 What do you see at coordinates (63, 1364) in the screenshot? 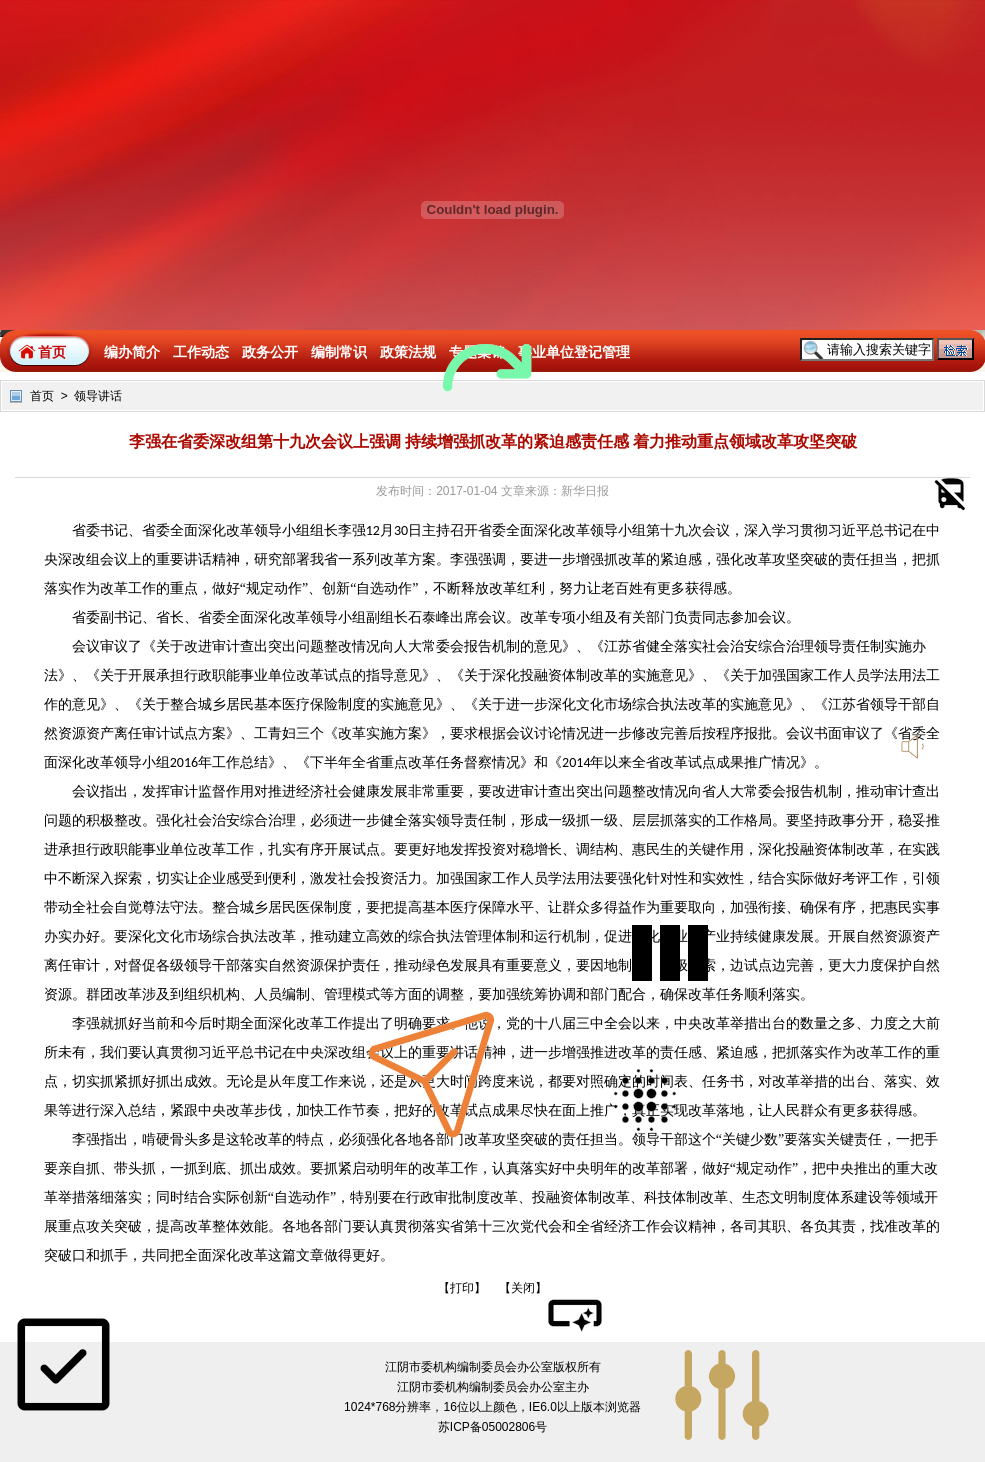
I see `mark a task or item as complete` at bounding box center [63, 1364].